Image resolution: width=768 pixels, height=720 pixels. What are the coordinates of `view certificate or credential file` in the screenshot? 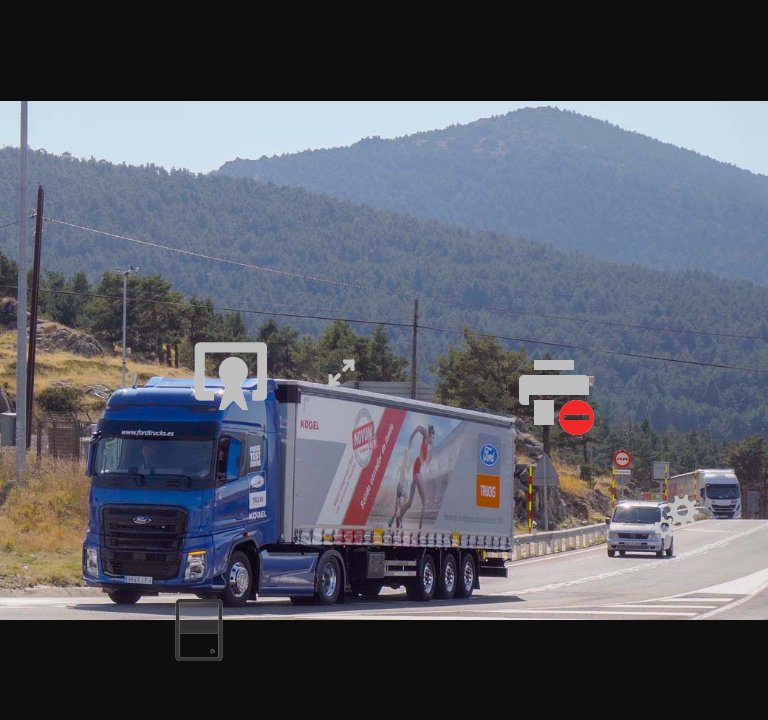 It's located at (228, 371).